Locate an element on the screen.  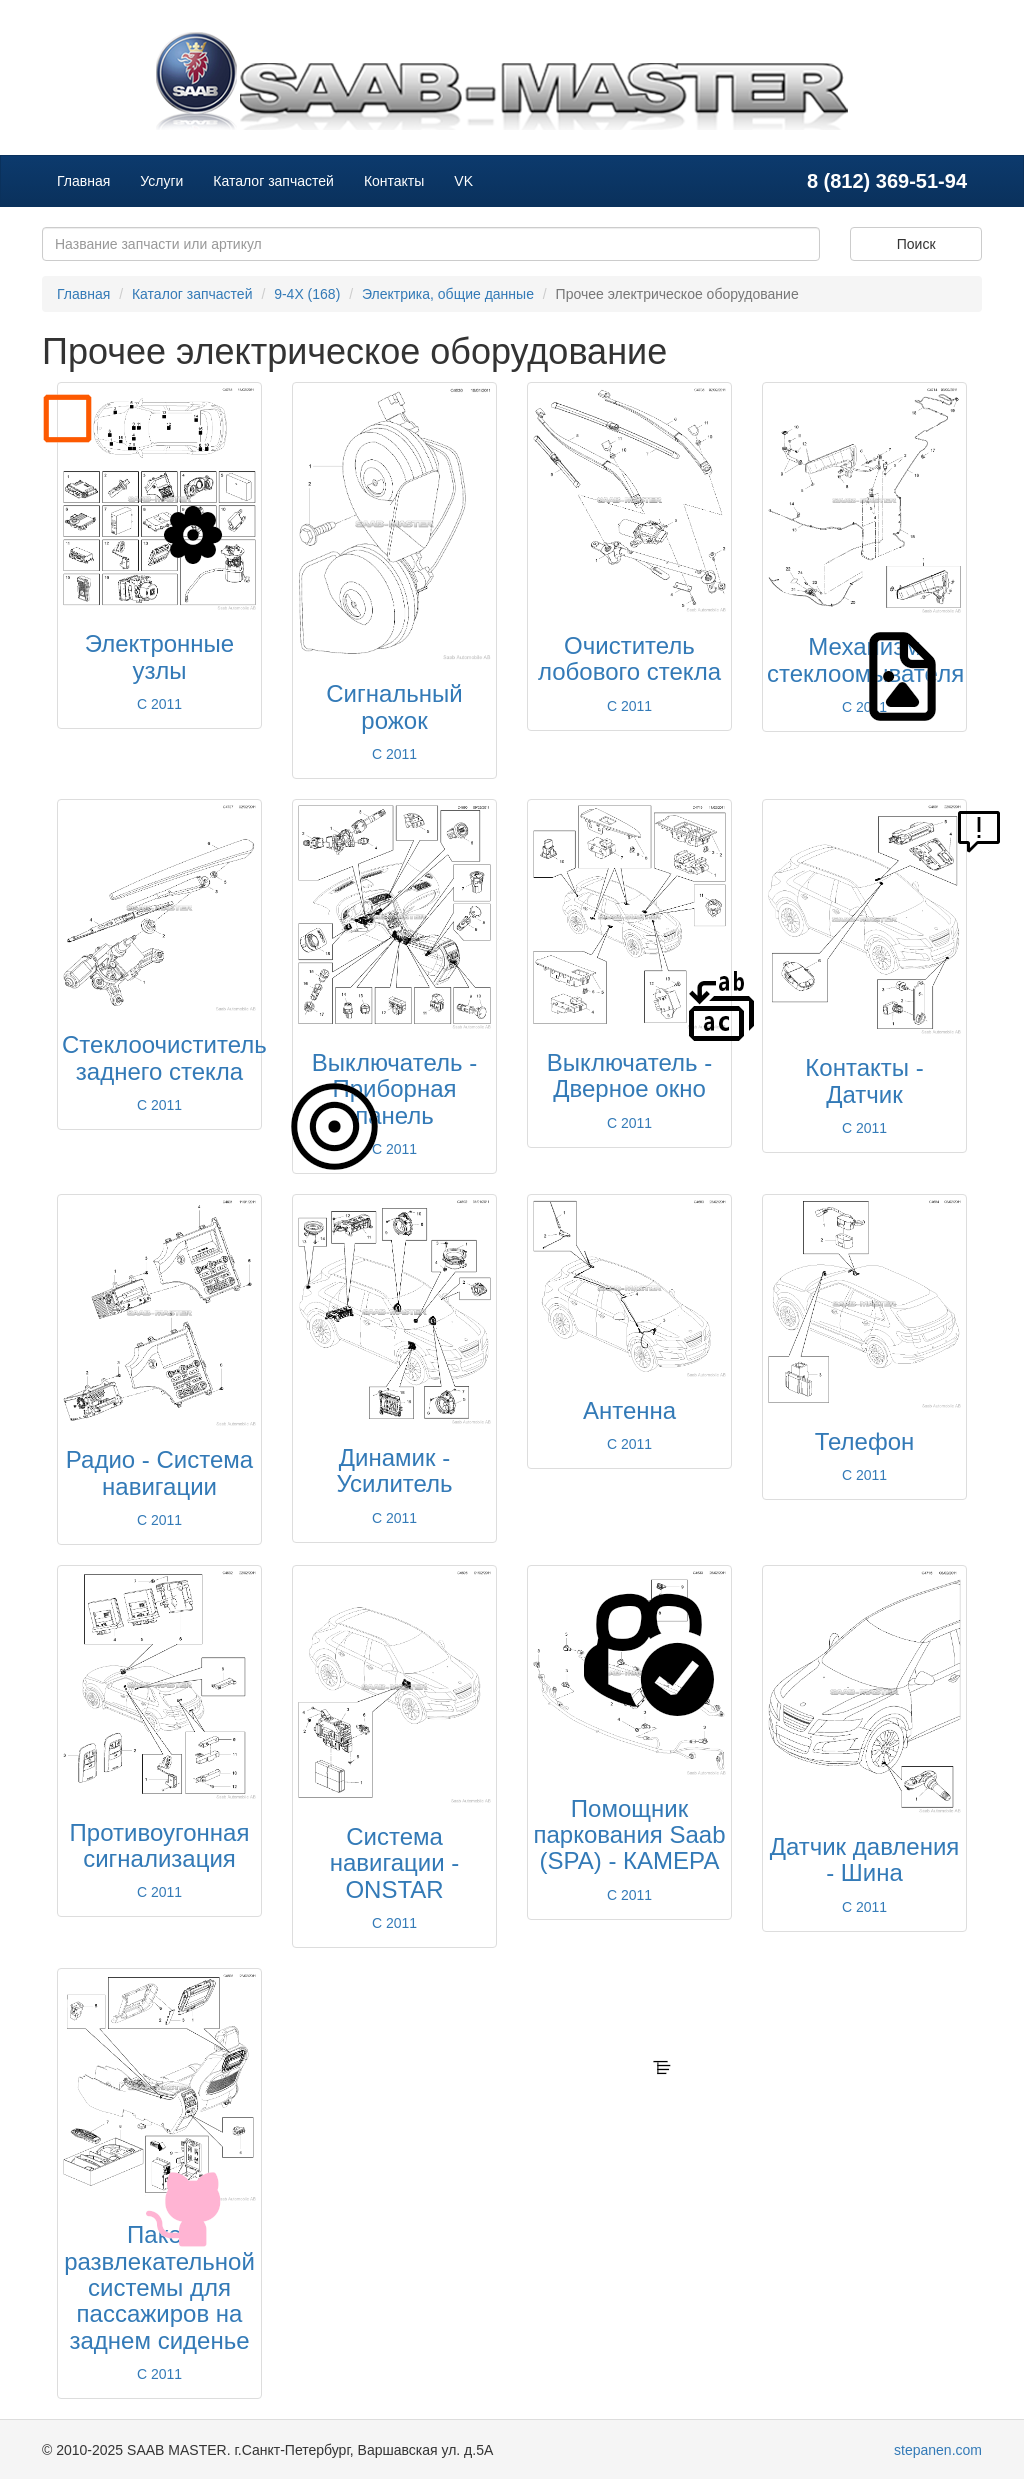
github copilot connection successful is located at coordinates (649, 1651).